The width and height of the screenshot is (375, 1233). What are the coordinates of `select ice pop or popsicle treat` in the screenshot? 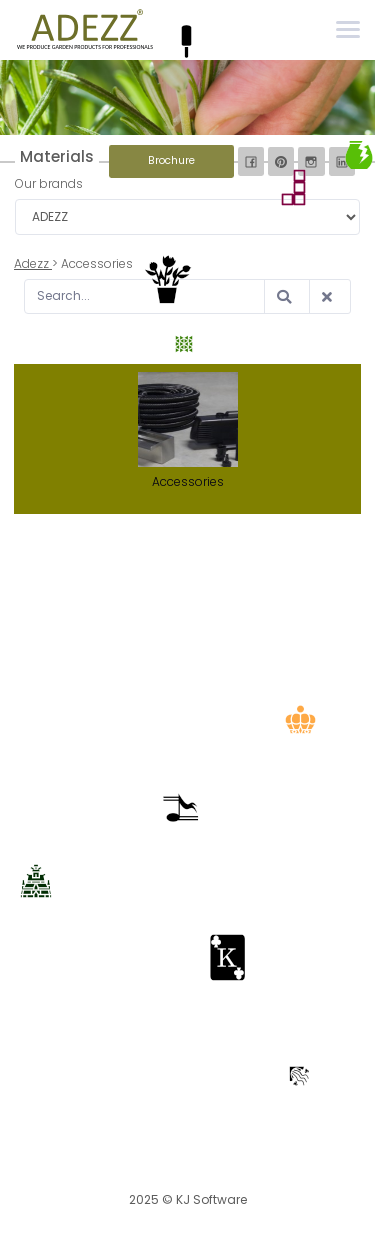 It's located at (186, 41).